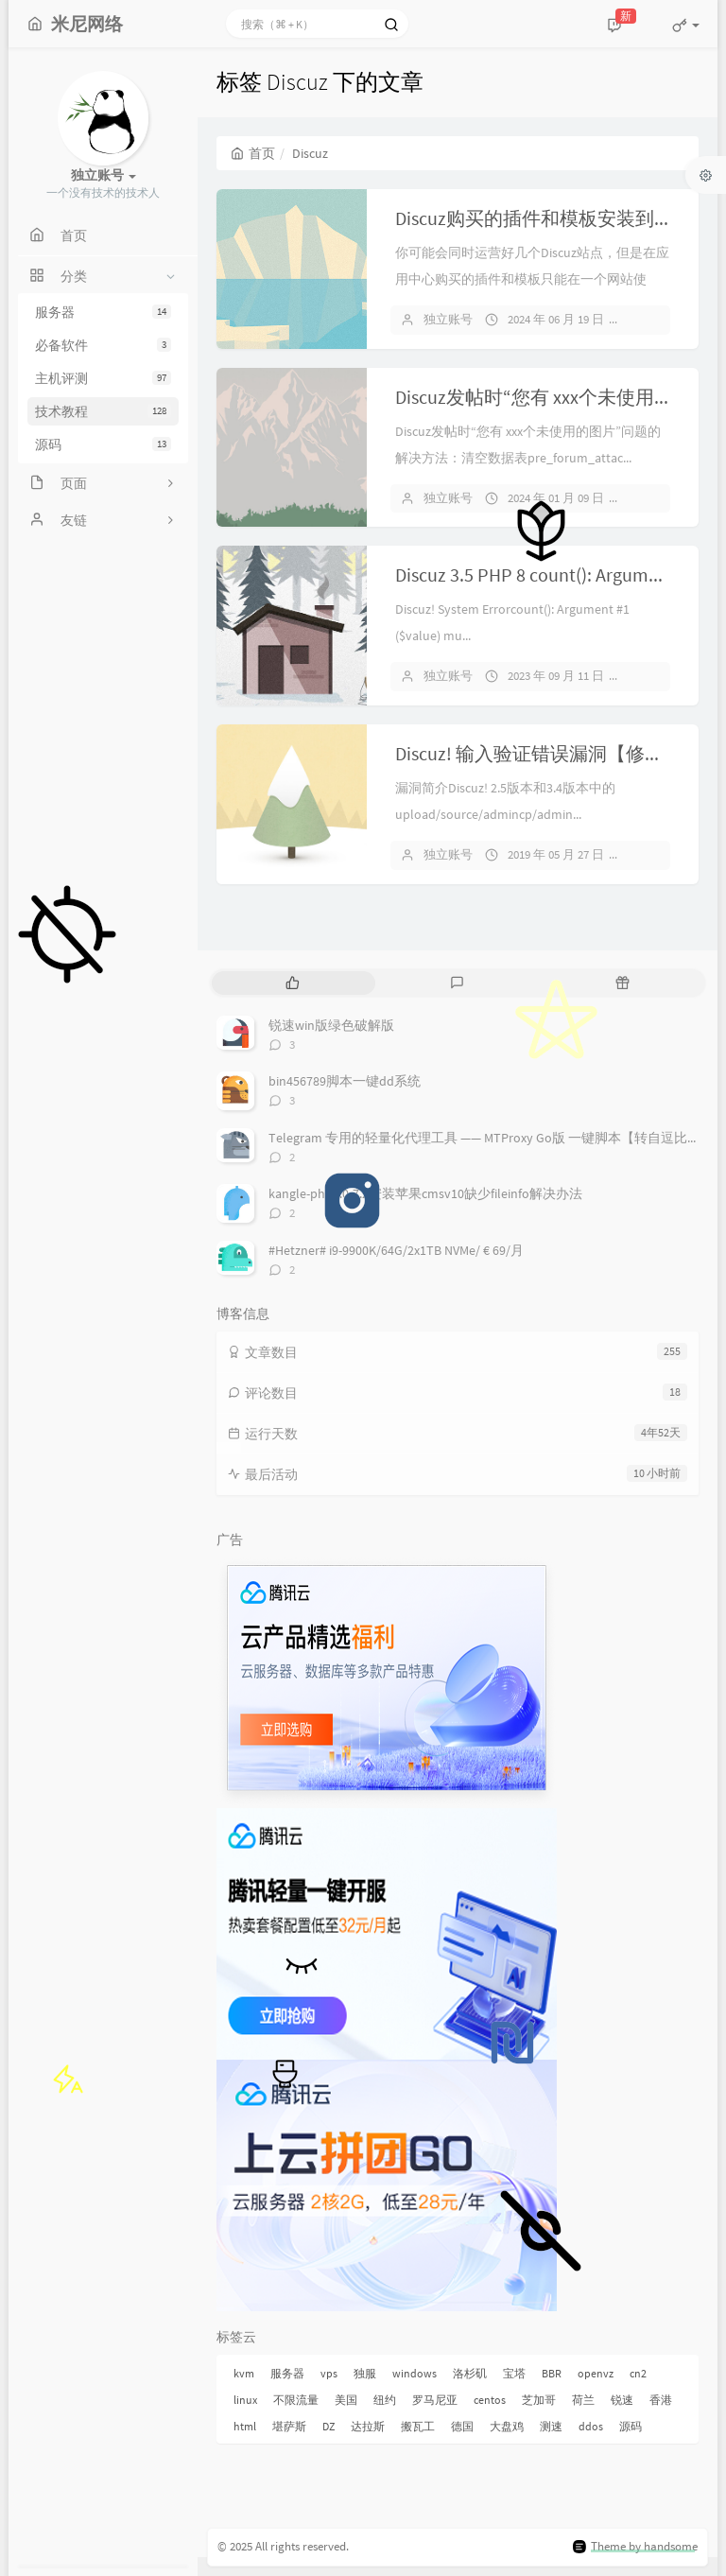 Image resolution: width=726 pixels, height=2576 pixels. I want to click on hide password or sensitive content, so click(302, 1963).